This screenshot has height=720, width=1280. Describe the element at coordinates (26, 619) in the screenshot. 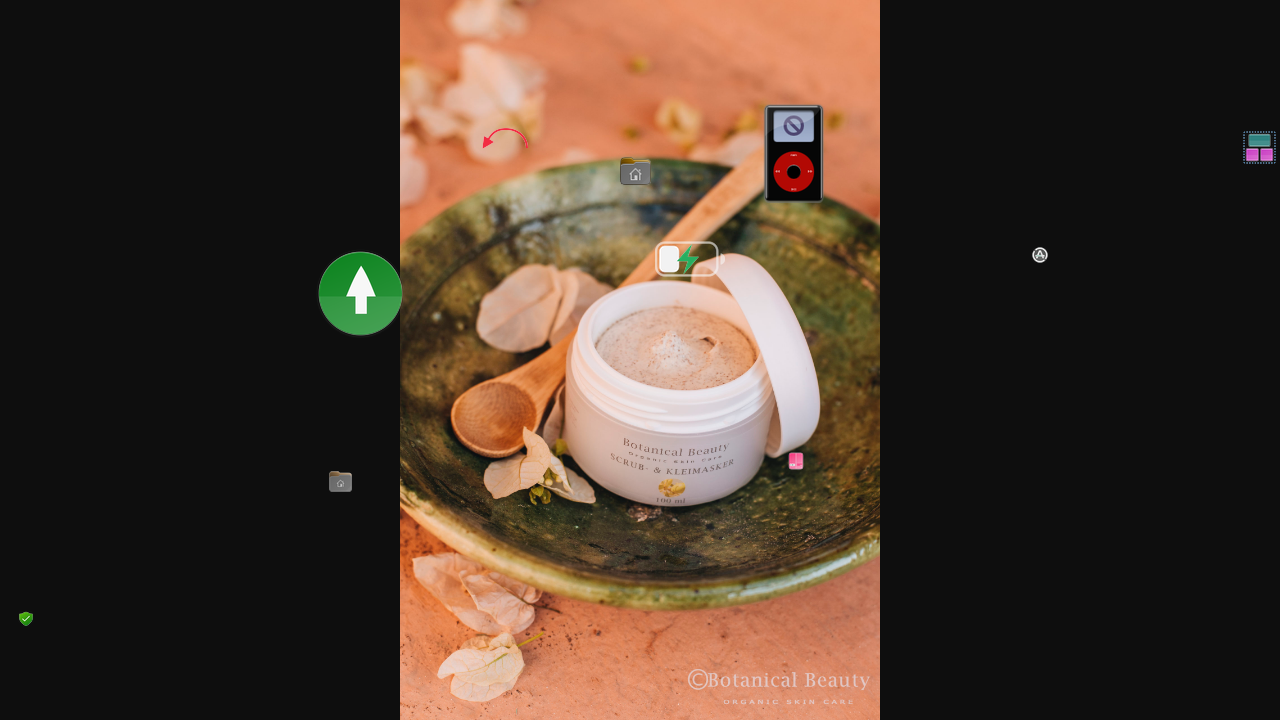

I see `indicates system security check passed` at that location.